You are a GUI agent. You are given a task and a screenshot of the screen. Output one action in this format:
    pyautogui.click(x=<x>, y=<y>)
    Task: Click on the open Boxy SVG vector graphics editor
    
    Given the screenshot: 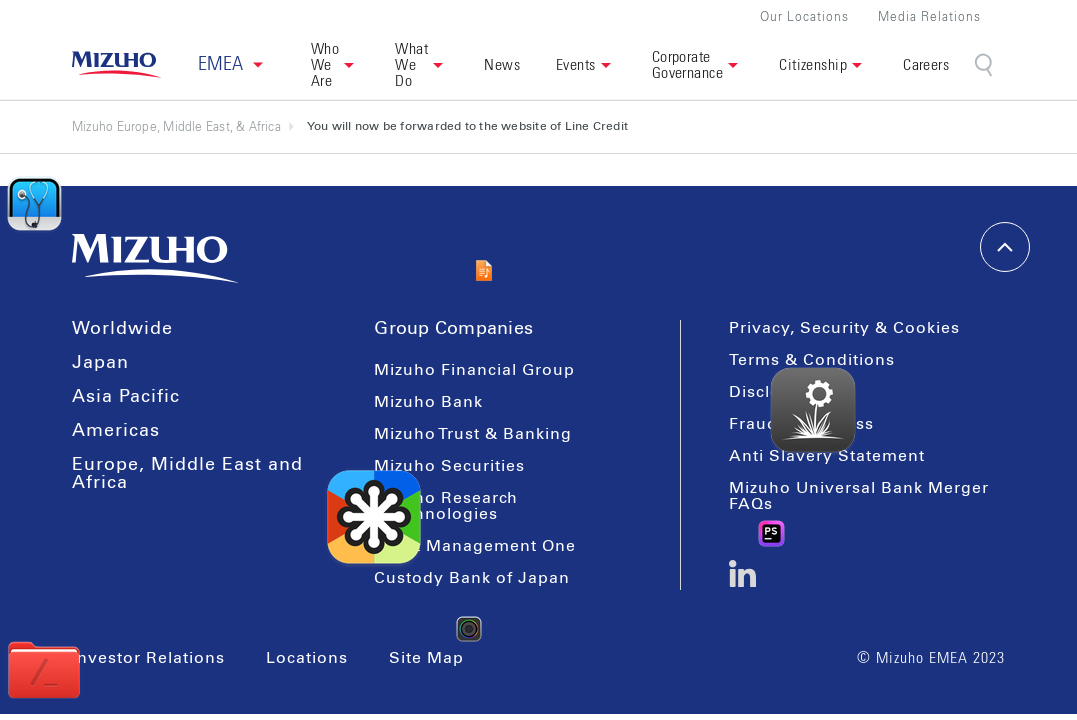 What is the action you would take?
    pyautogui.click(x=374, y=517)
    